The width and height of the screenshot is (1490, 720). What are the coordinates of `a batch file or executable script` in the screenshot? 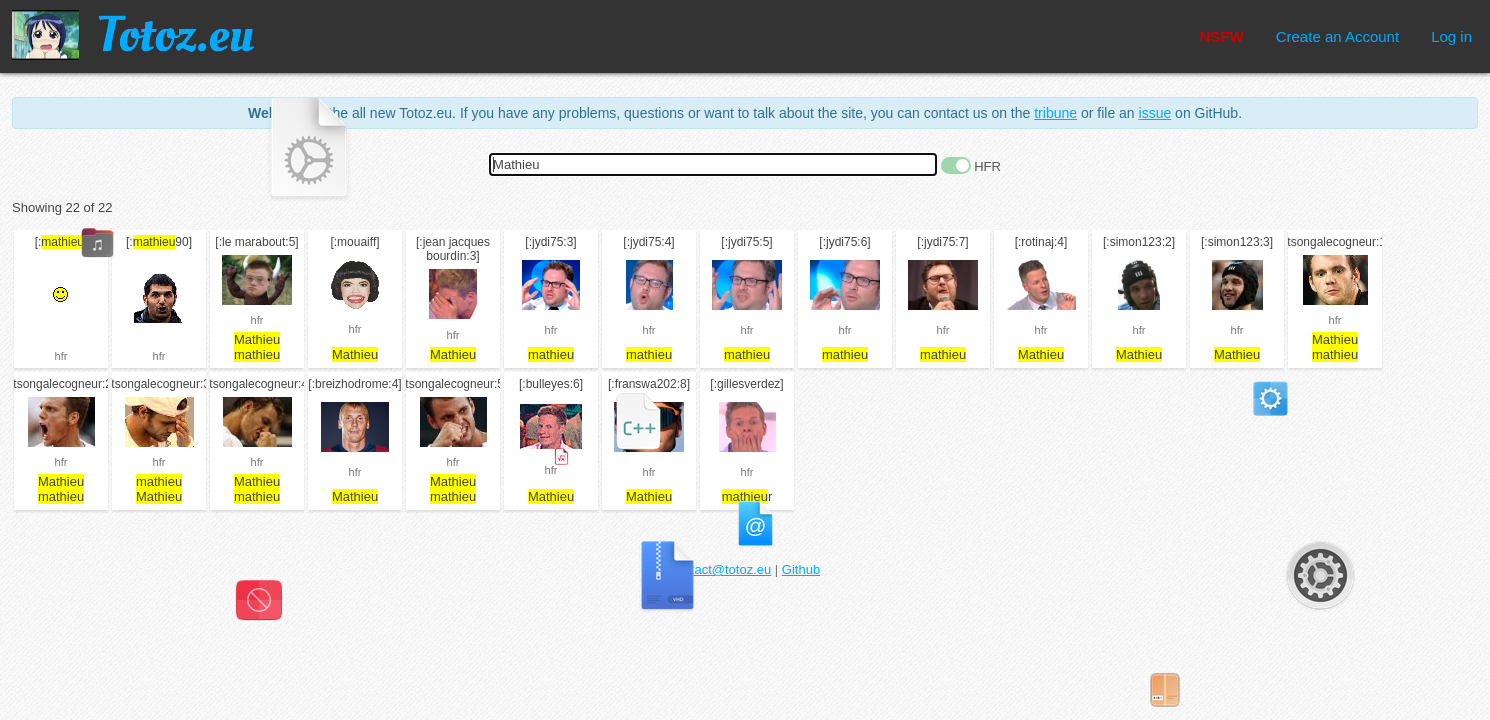 It's located at (309, 149).